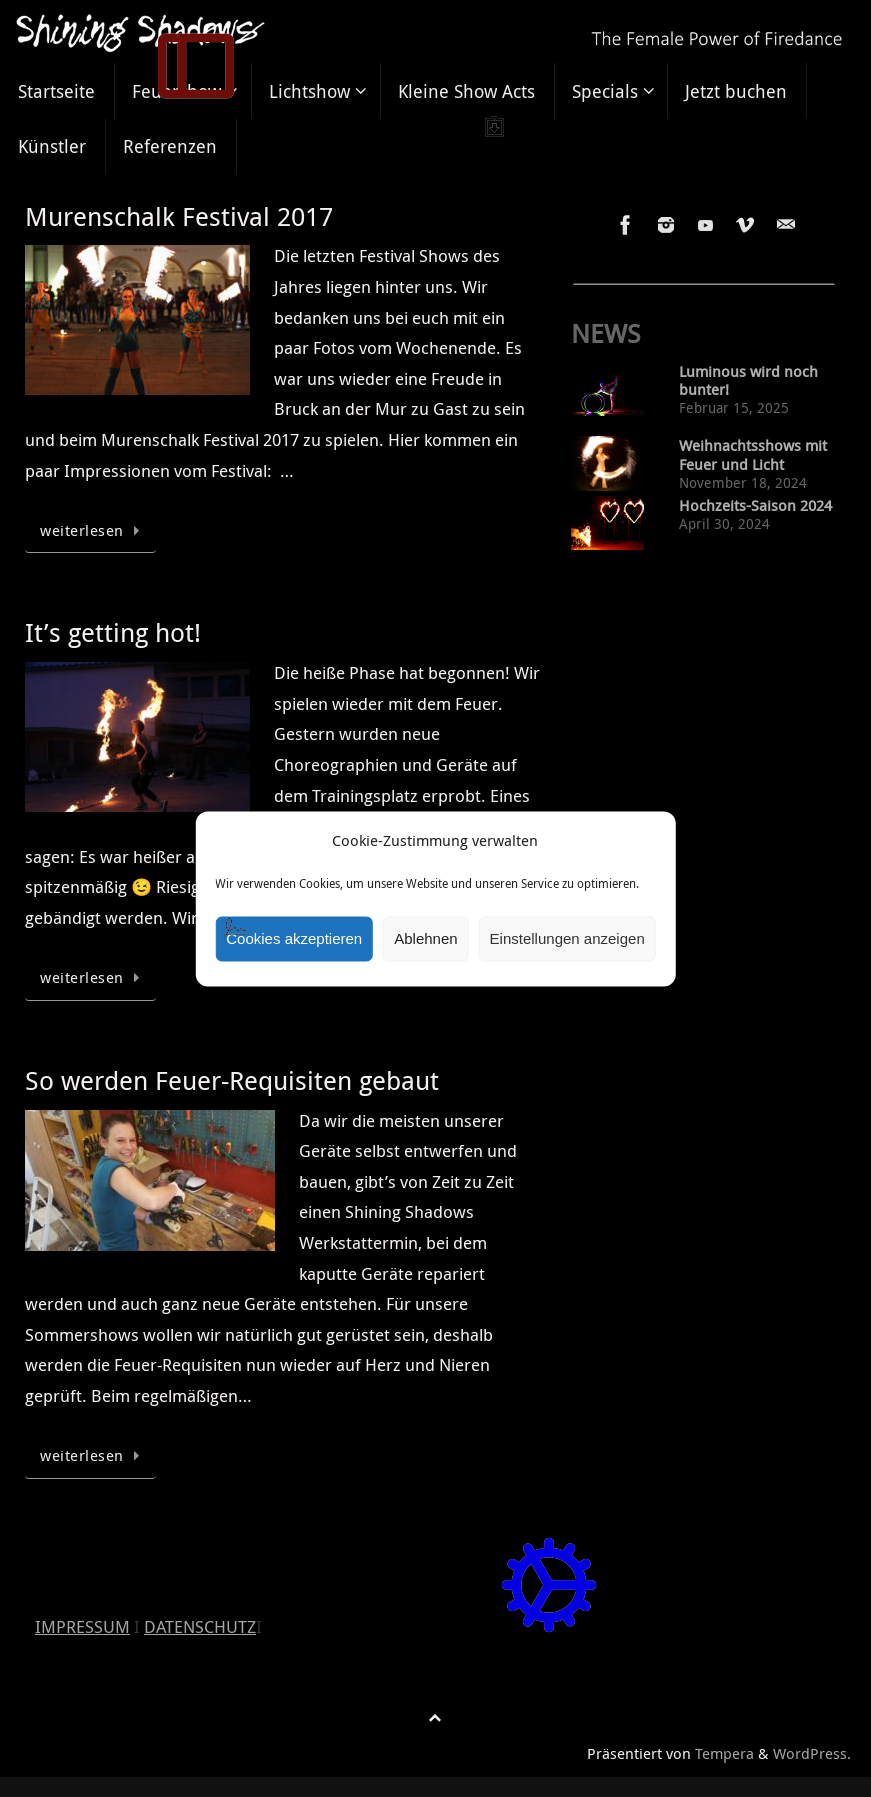 This screenshot has height=1797, width=871. What do you see at coordinates (494, 127) in the screenshot?
I see `download or receive an assignment` at bounding box center [494, 127].